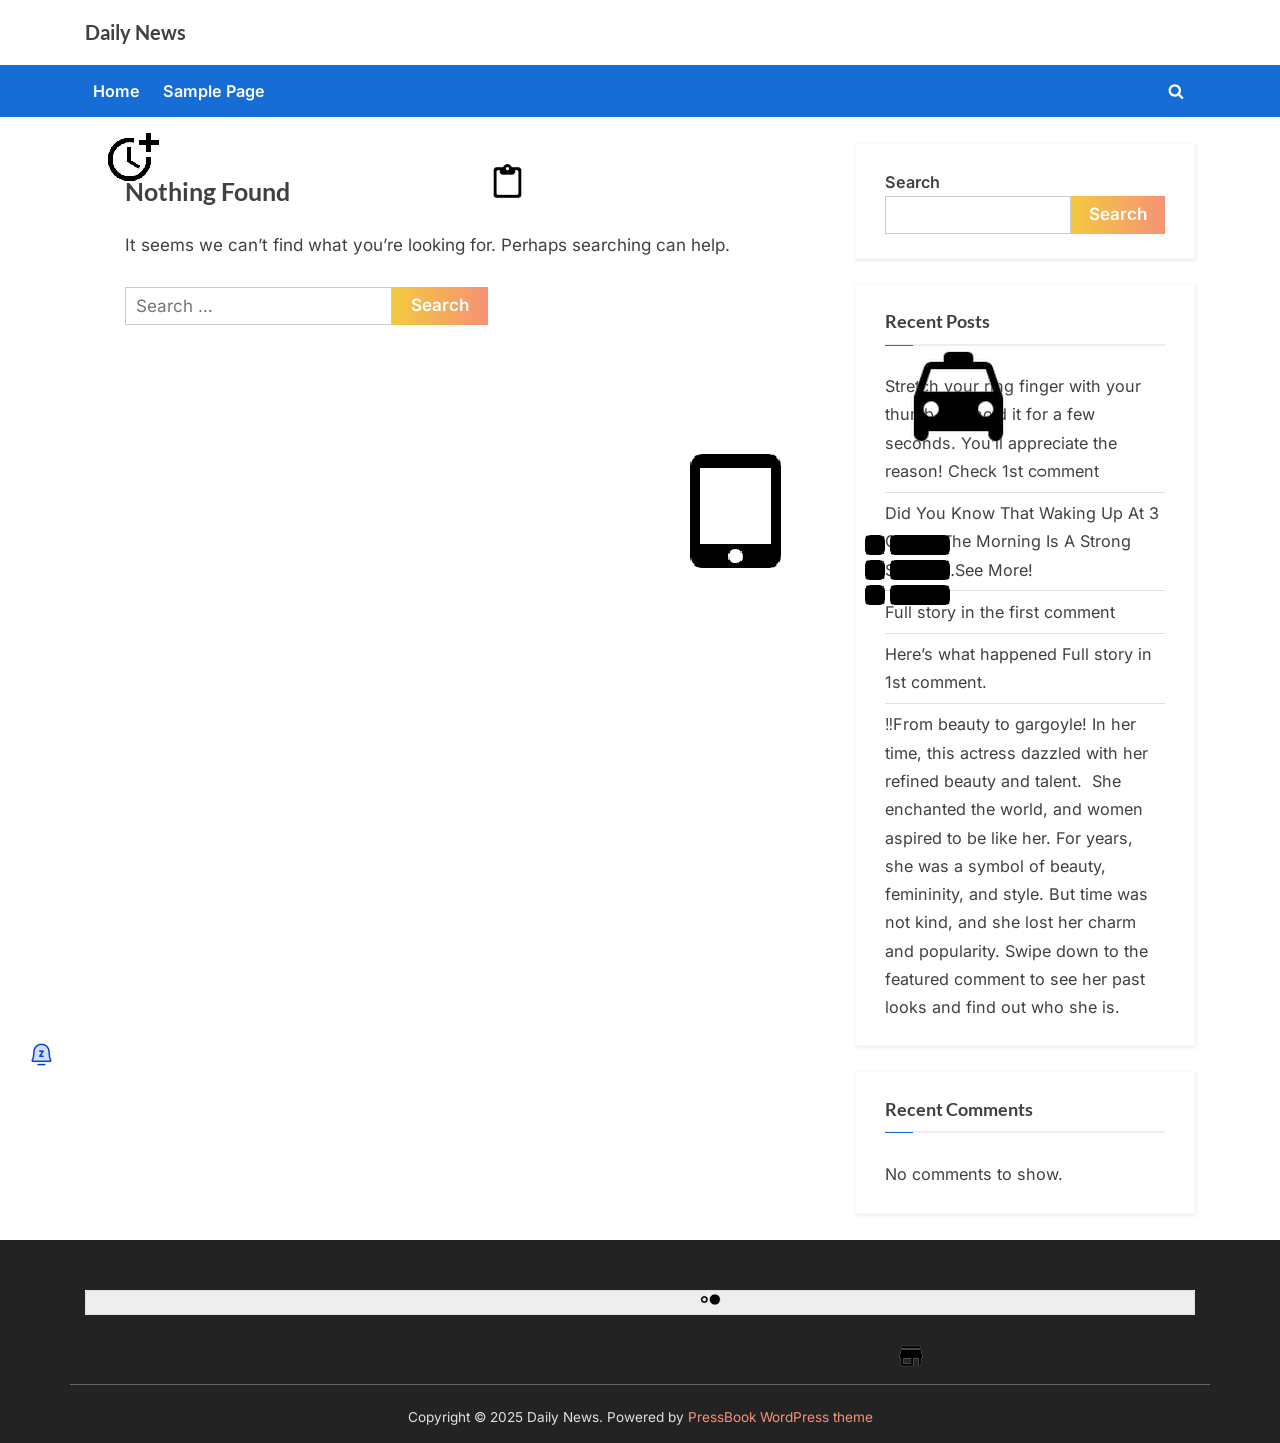 The height and width of the screenshot is (1443, 1280). What do you see at coordinates (507, 182) in the screenshot?
I see `paste content from clipboard` at bounding box center [507, 182].